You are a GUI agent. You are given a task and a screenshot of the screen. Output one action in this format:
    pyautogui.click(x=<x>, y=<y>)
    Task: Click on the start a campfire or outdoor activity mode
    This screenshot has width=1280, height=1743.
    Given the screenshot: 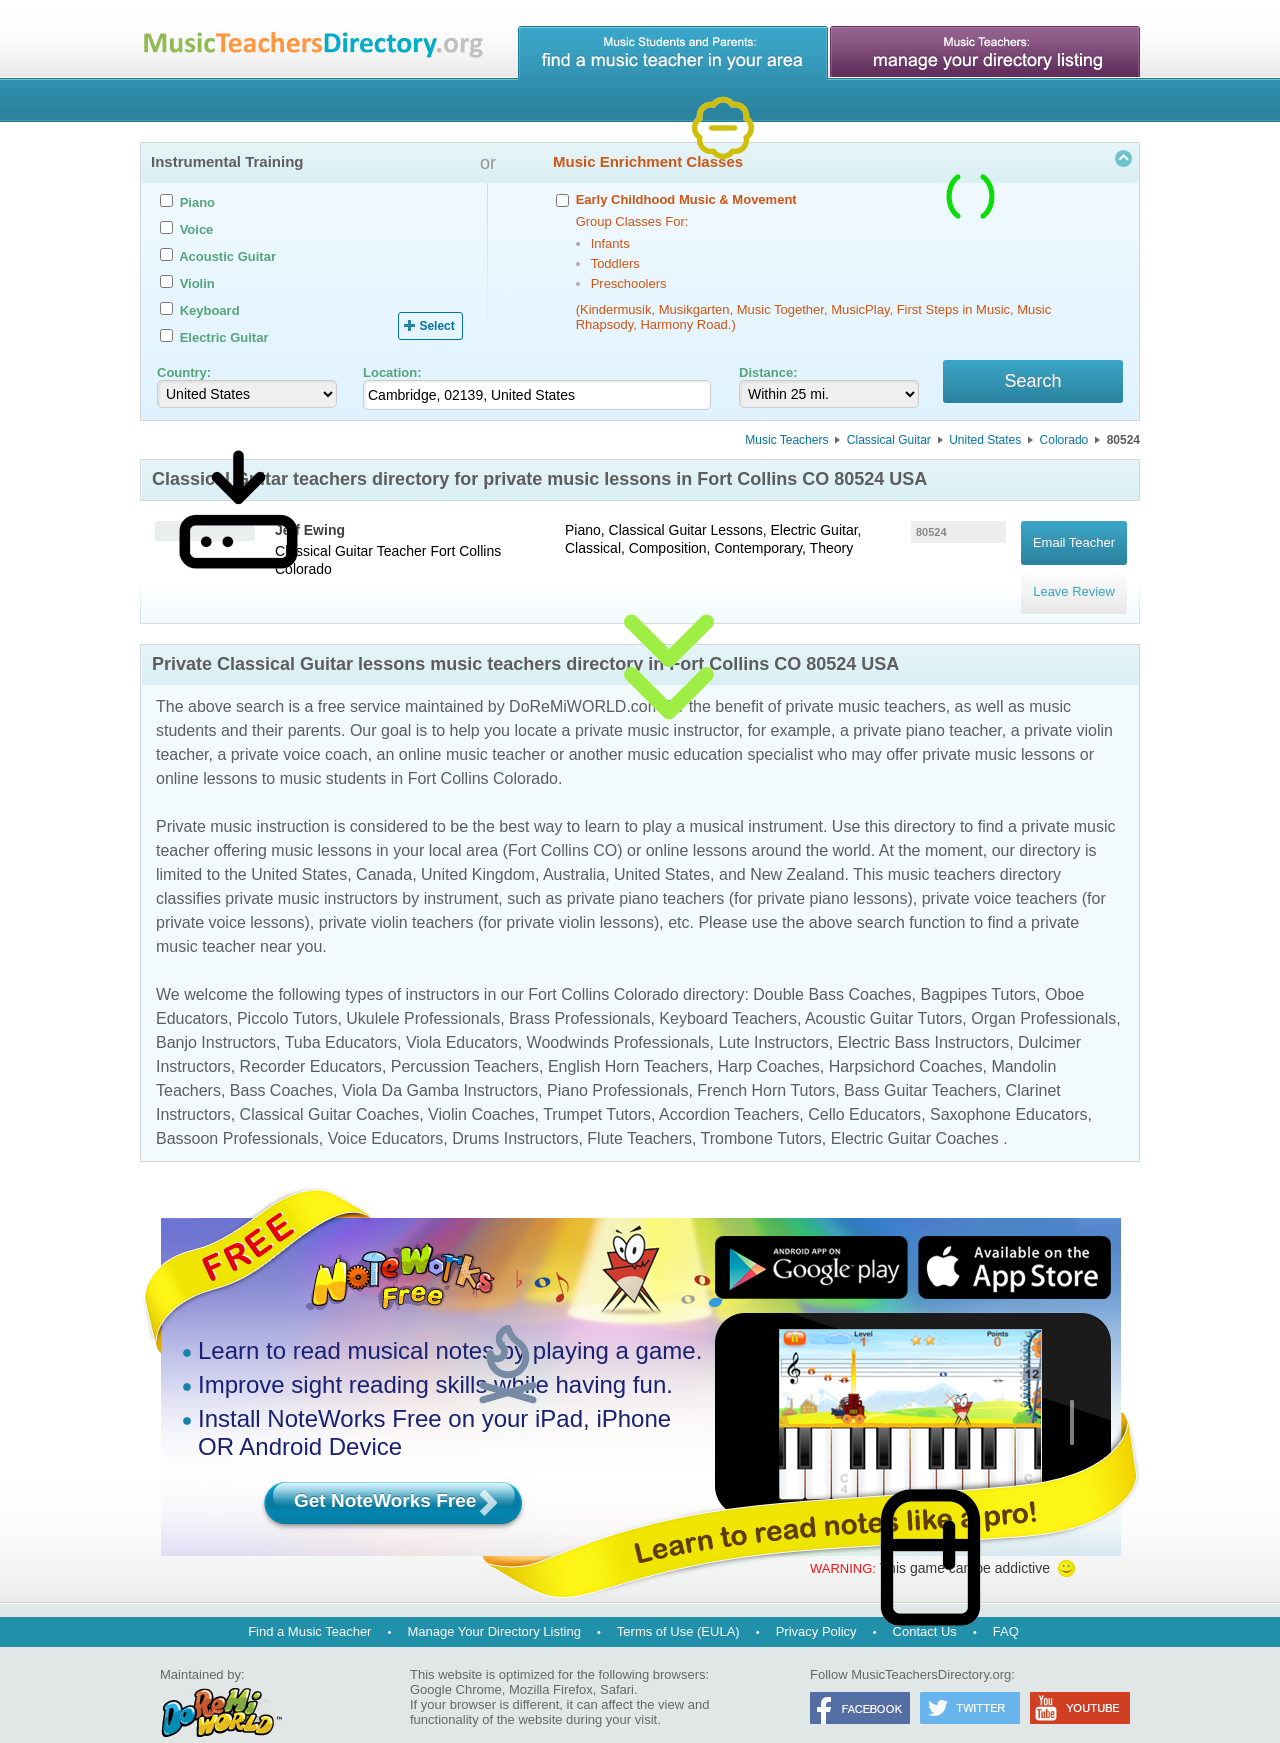 What is the action you would take?
    pyautogui.click(x=508, y=1364)
    